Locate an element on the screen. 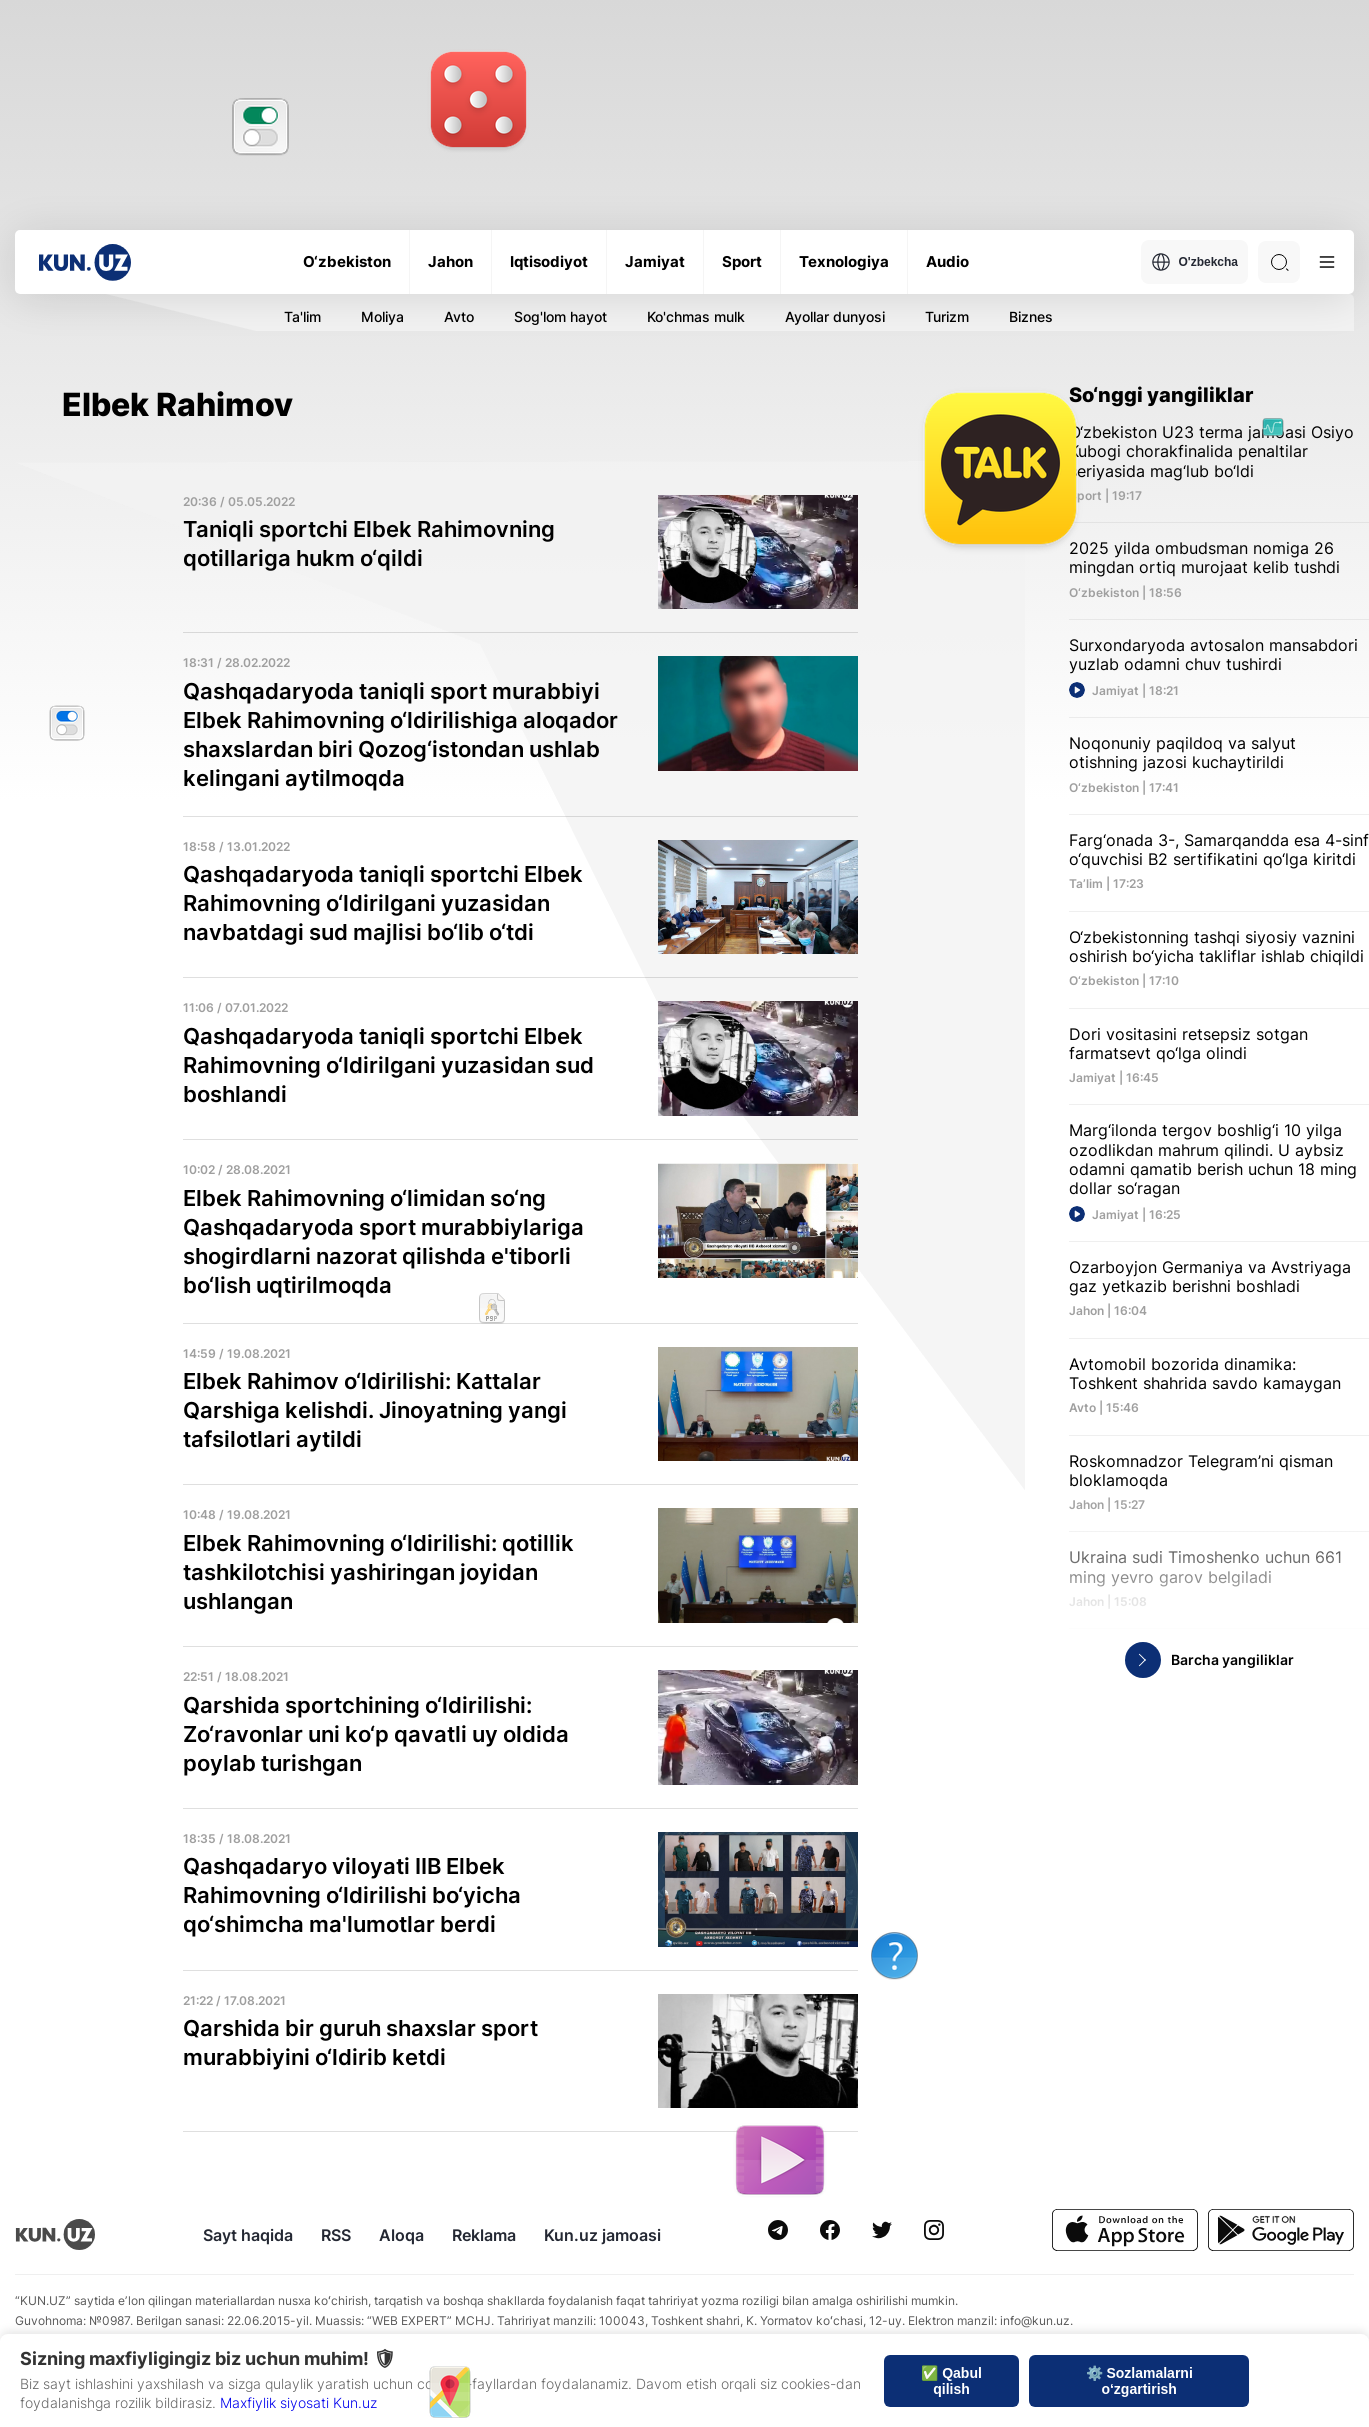  access help documentation or support is located at coordinates (894, 1955).